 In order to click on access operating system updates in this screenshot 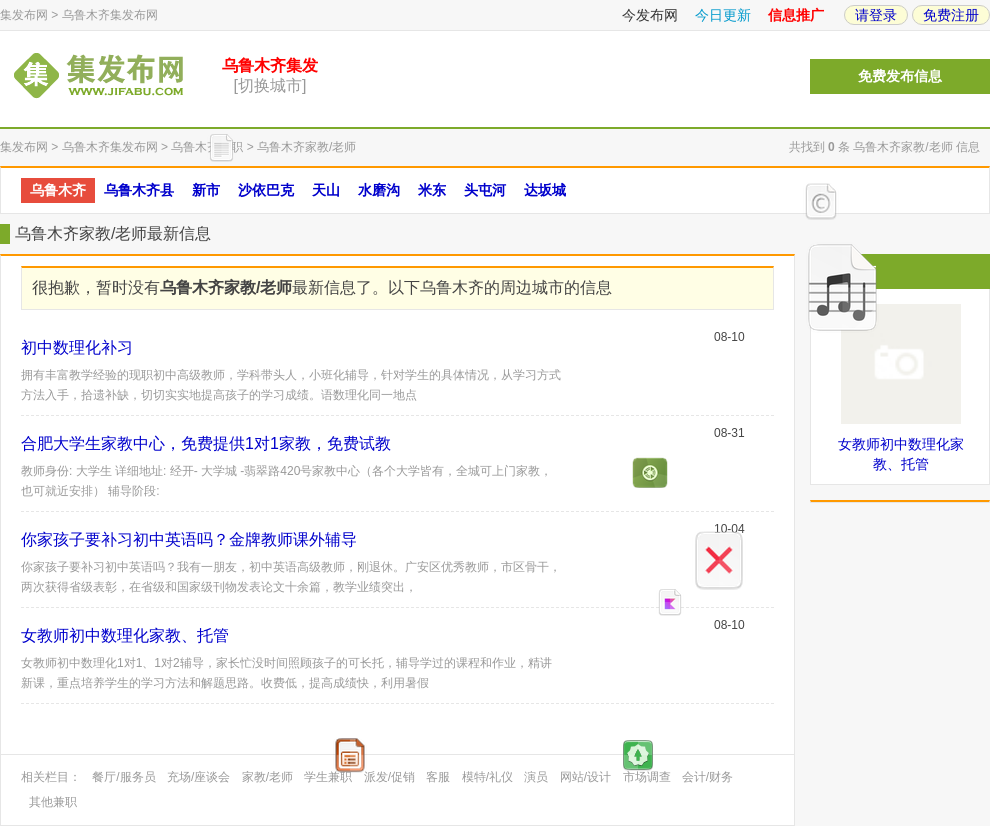, I will do `click(638, 755)`.